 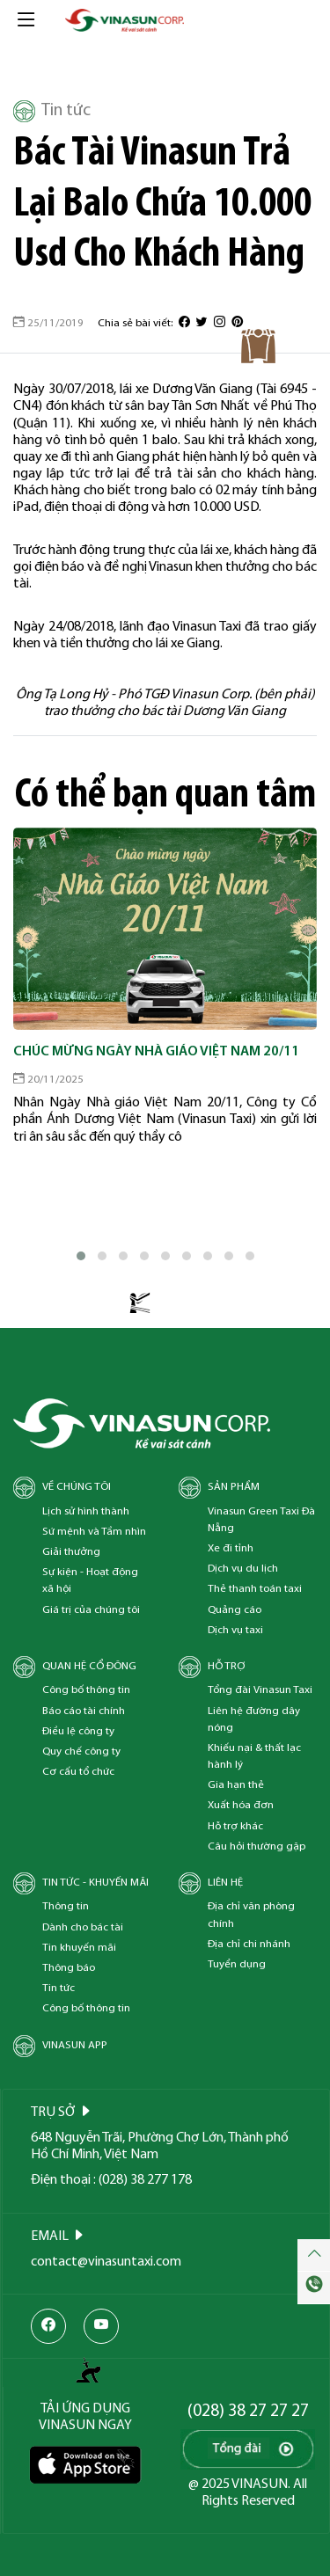 I want to click on indicates a backstab or stealth attack ability, so click(x=88, y=2369).